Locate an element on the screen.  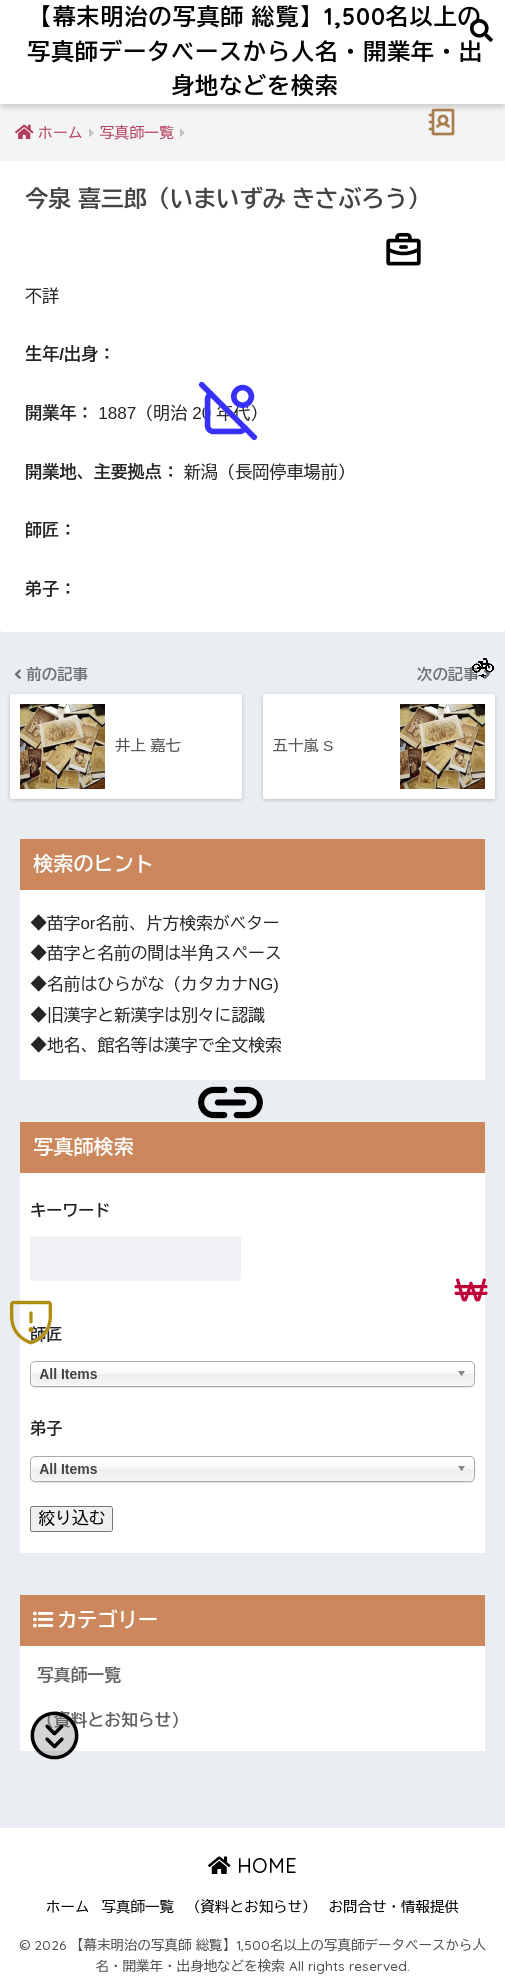
mute or disable notifications is located at coordinates (228, 411).